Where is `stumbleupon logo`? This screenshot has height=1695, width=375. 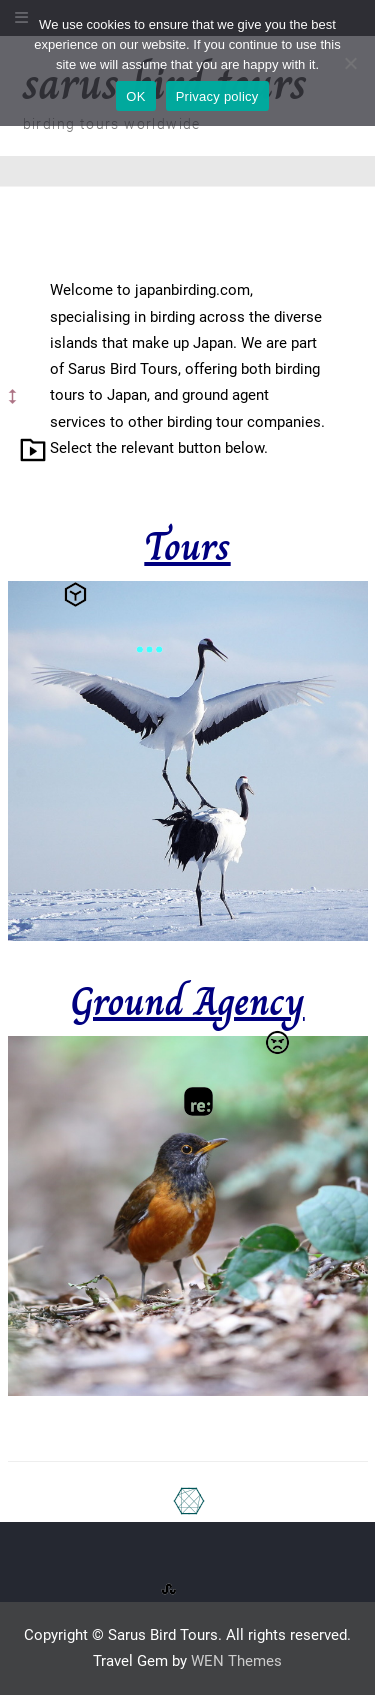
stumbleupon logo is located at coordinates (169, 1589).